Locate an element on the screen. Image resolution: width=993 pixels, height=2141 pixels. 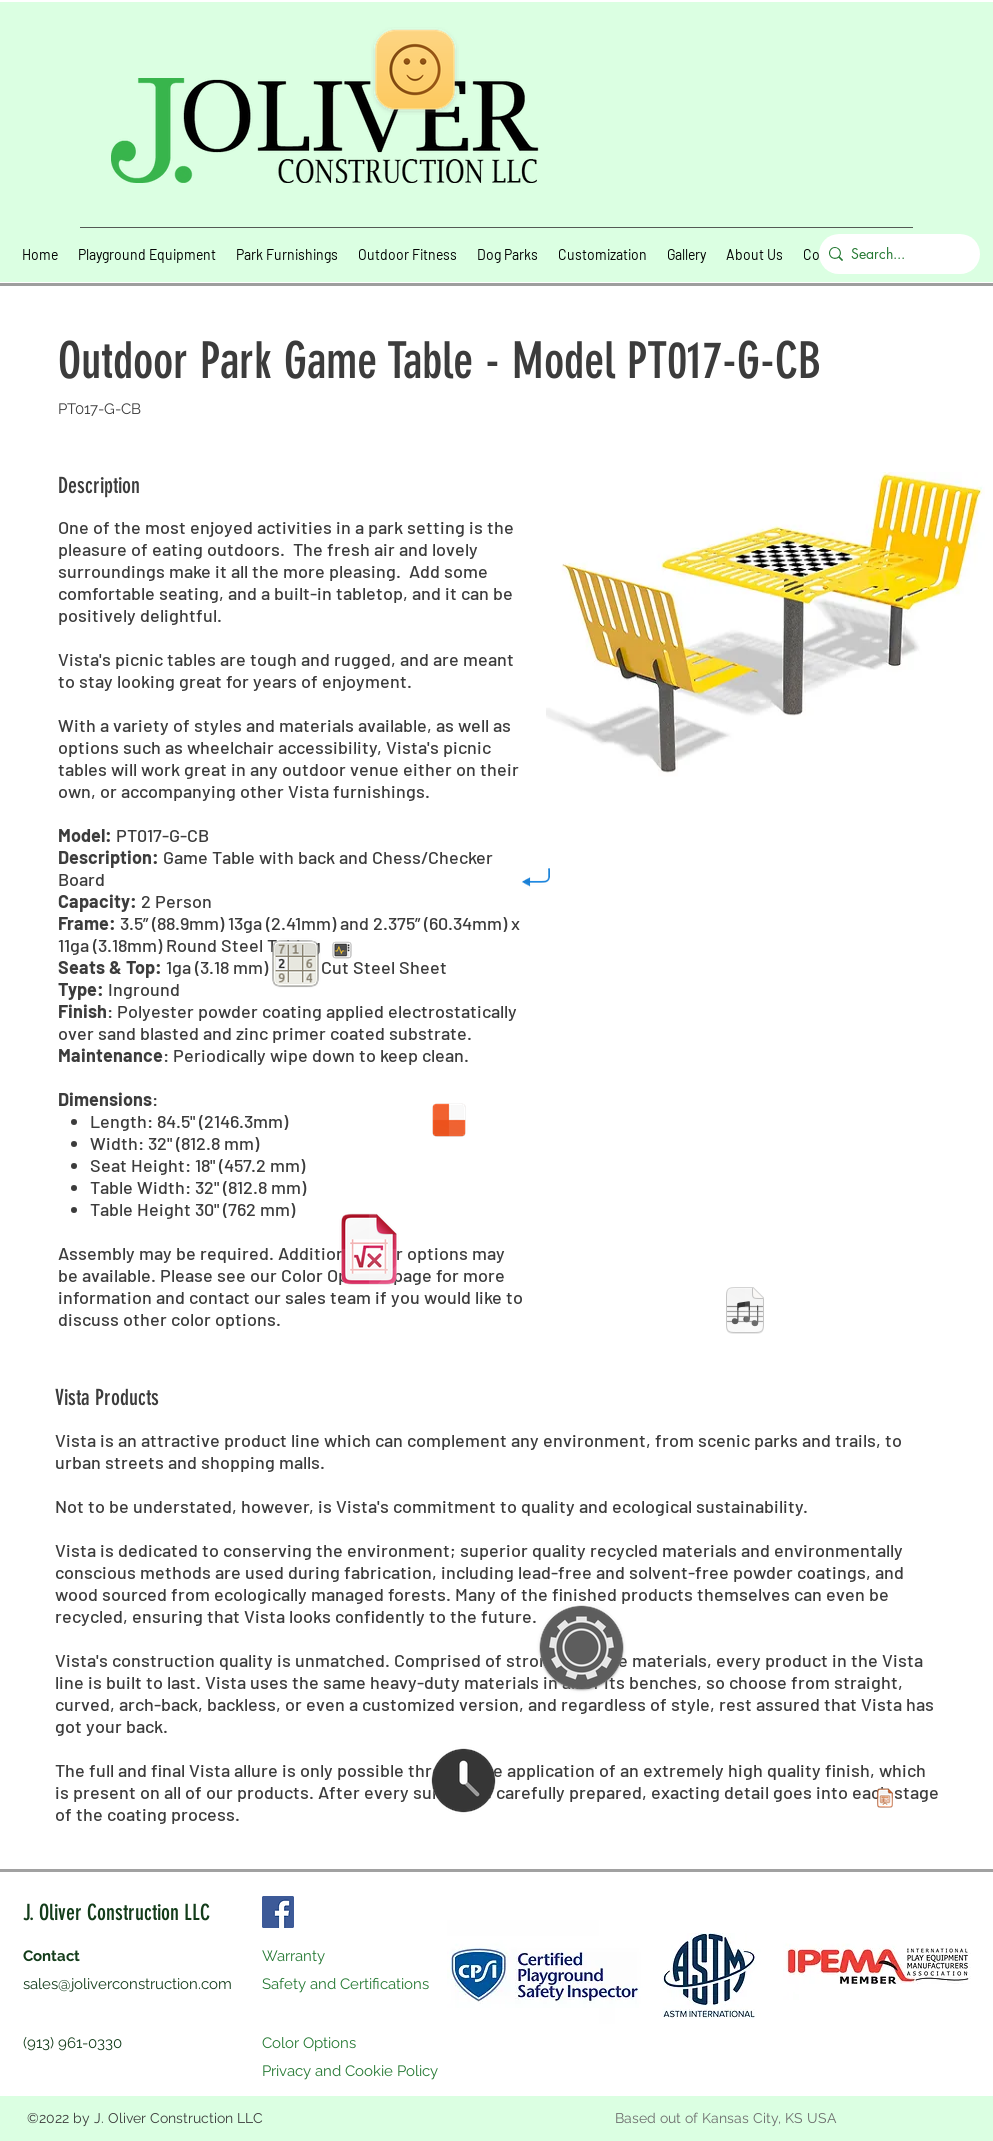
libreoffice impress presentation file is located at coordinates (885, 1798).